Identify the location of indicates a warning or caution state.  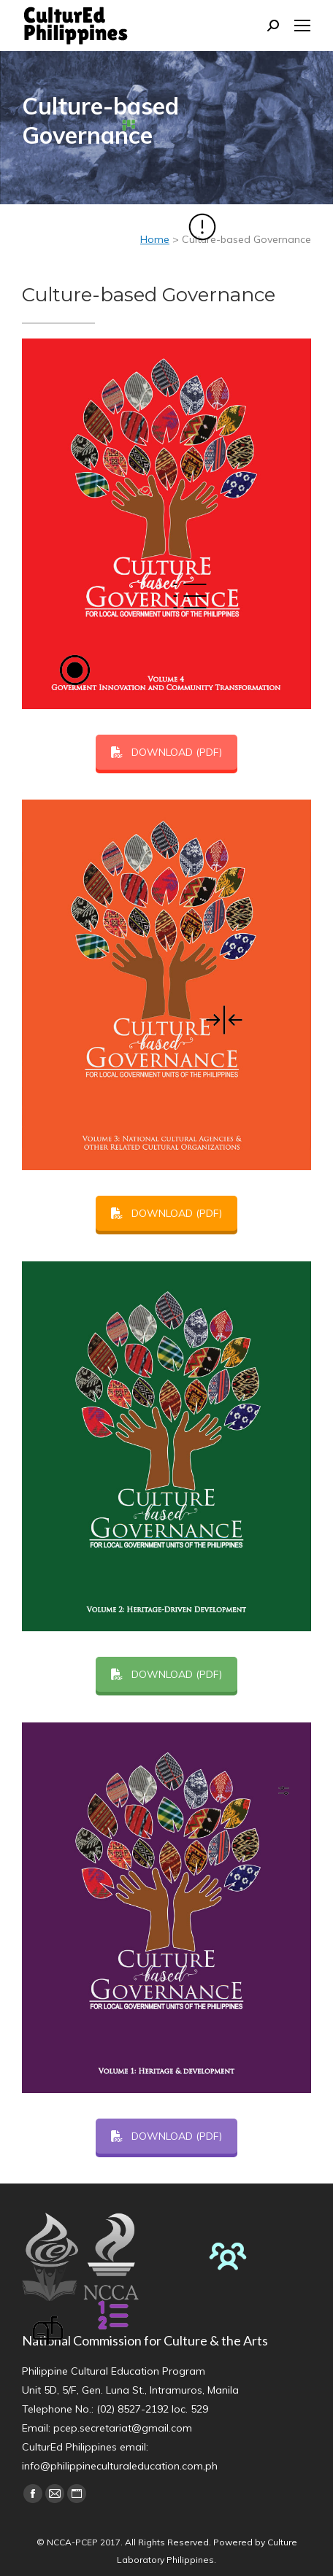
(202, 227).